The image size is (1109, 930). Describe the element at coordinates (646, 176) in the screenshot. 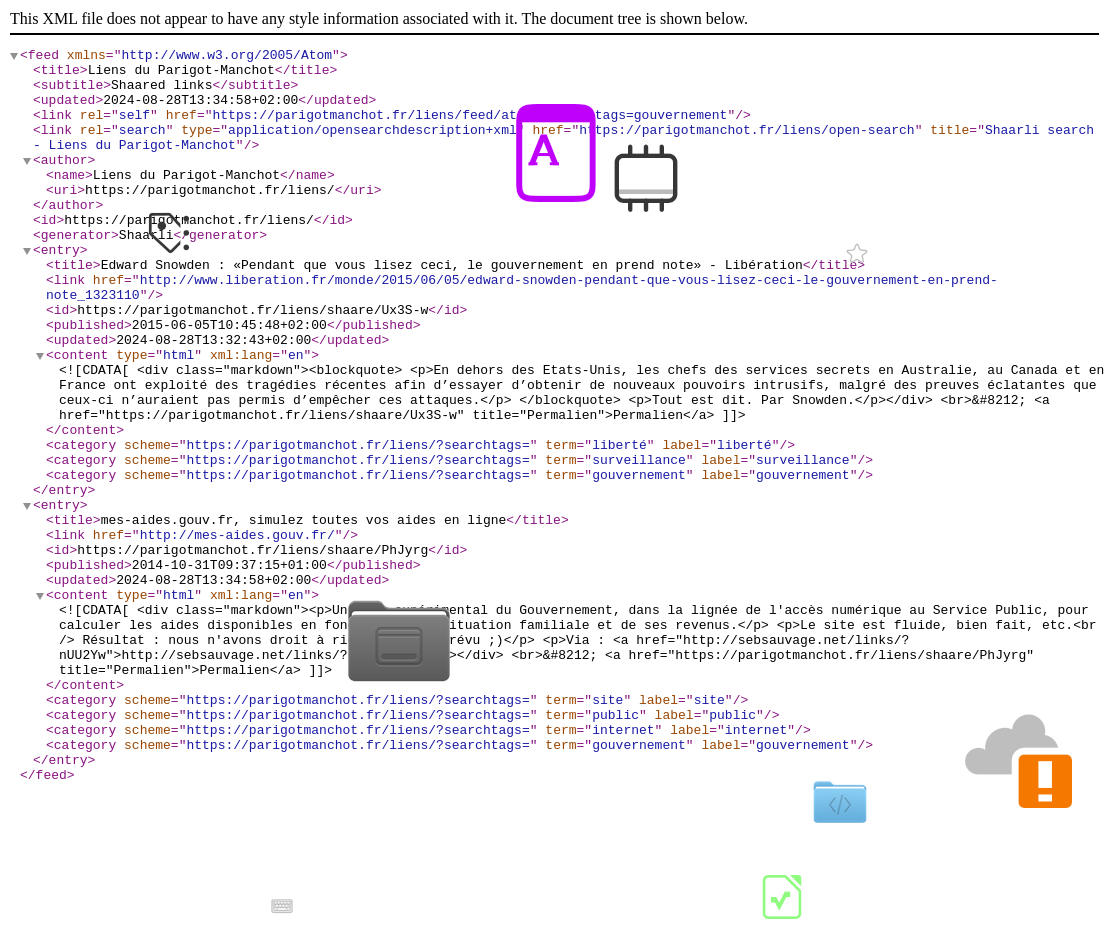

I see `view system hardware information` at that location.